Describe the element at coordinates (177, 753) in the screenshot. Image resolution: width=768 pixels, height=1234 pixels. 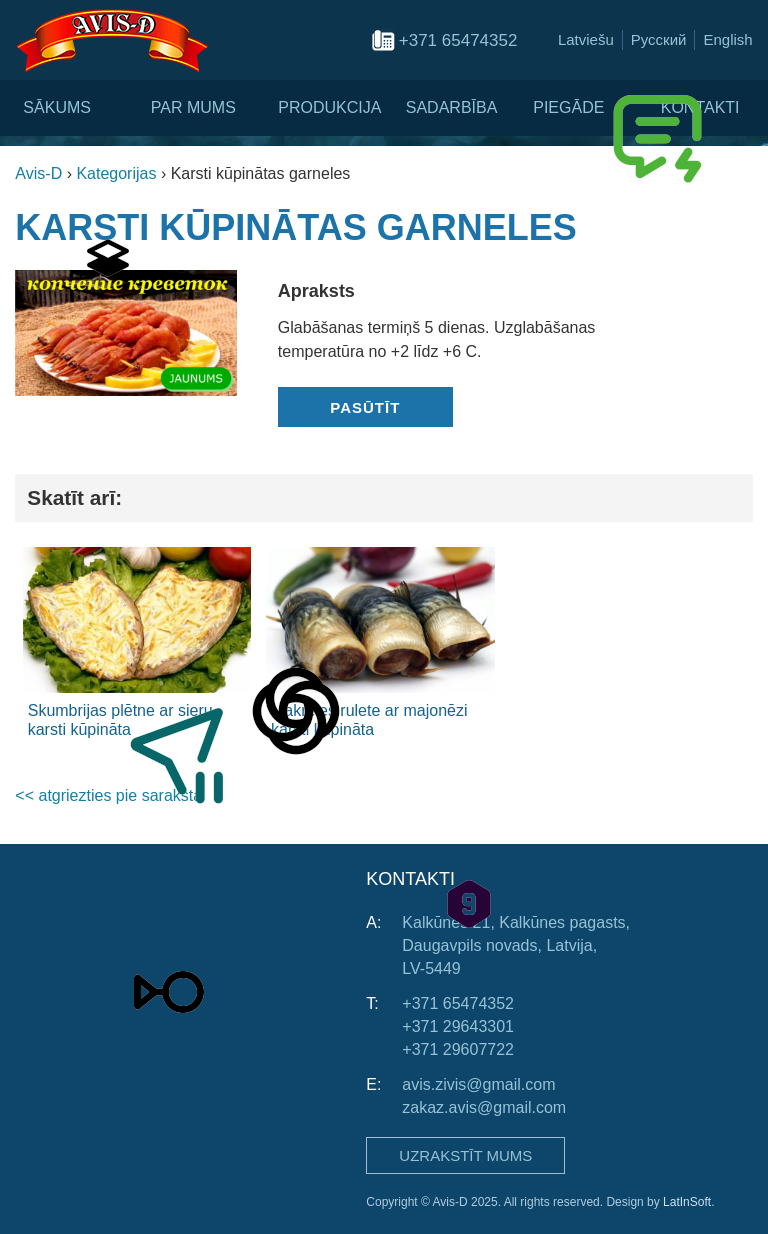
I see `pause location sharing` at that location.